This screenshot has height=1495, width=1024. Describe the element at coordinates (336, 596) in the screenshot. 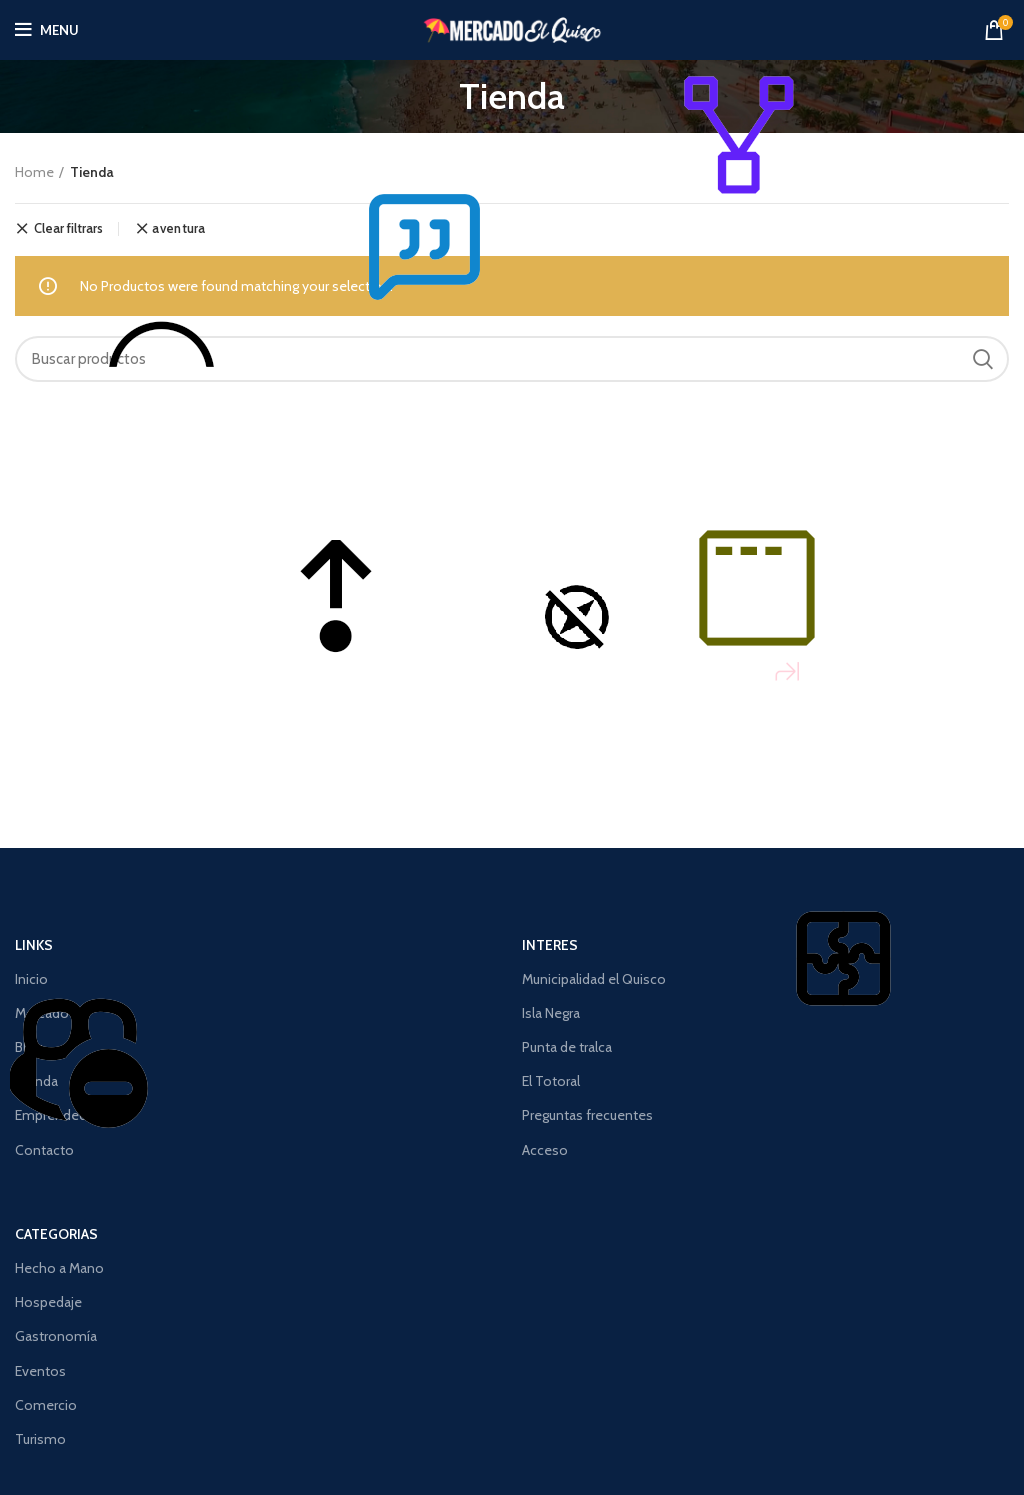

I see `step out of the current function during debugging` at that location.